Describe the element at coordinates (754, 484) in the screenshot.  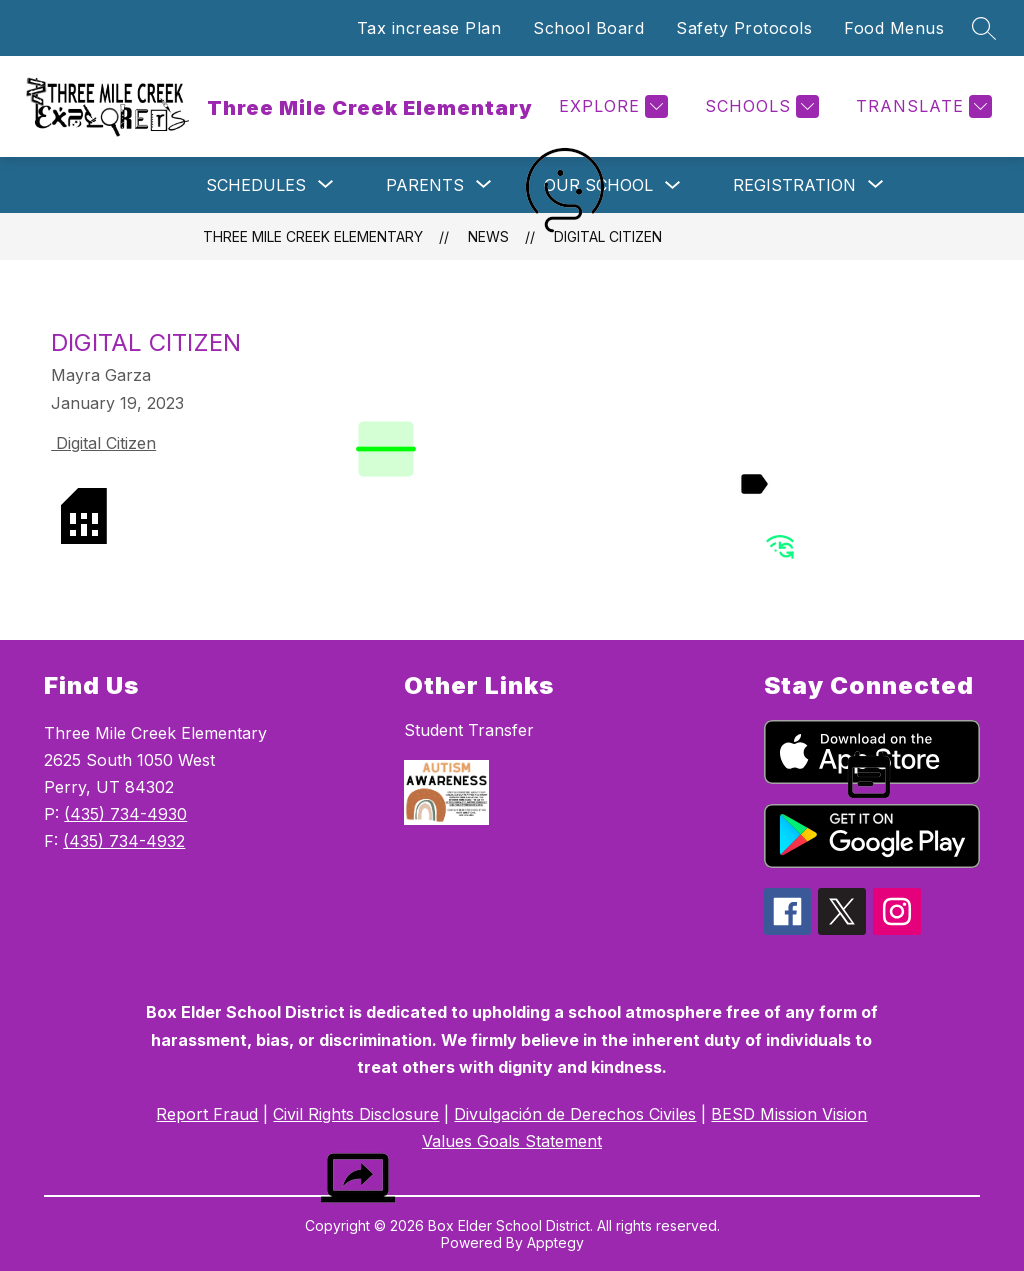
I see `add or apply a label to an item` at that location.